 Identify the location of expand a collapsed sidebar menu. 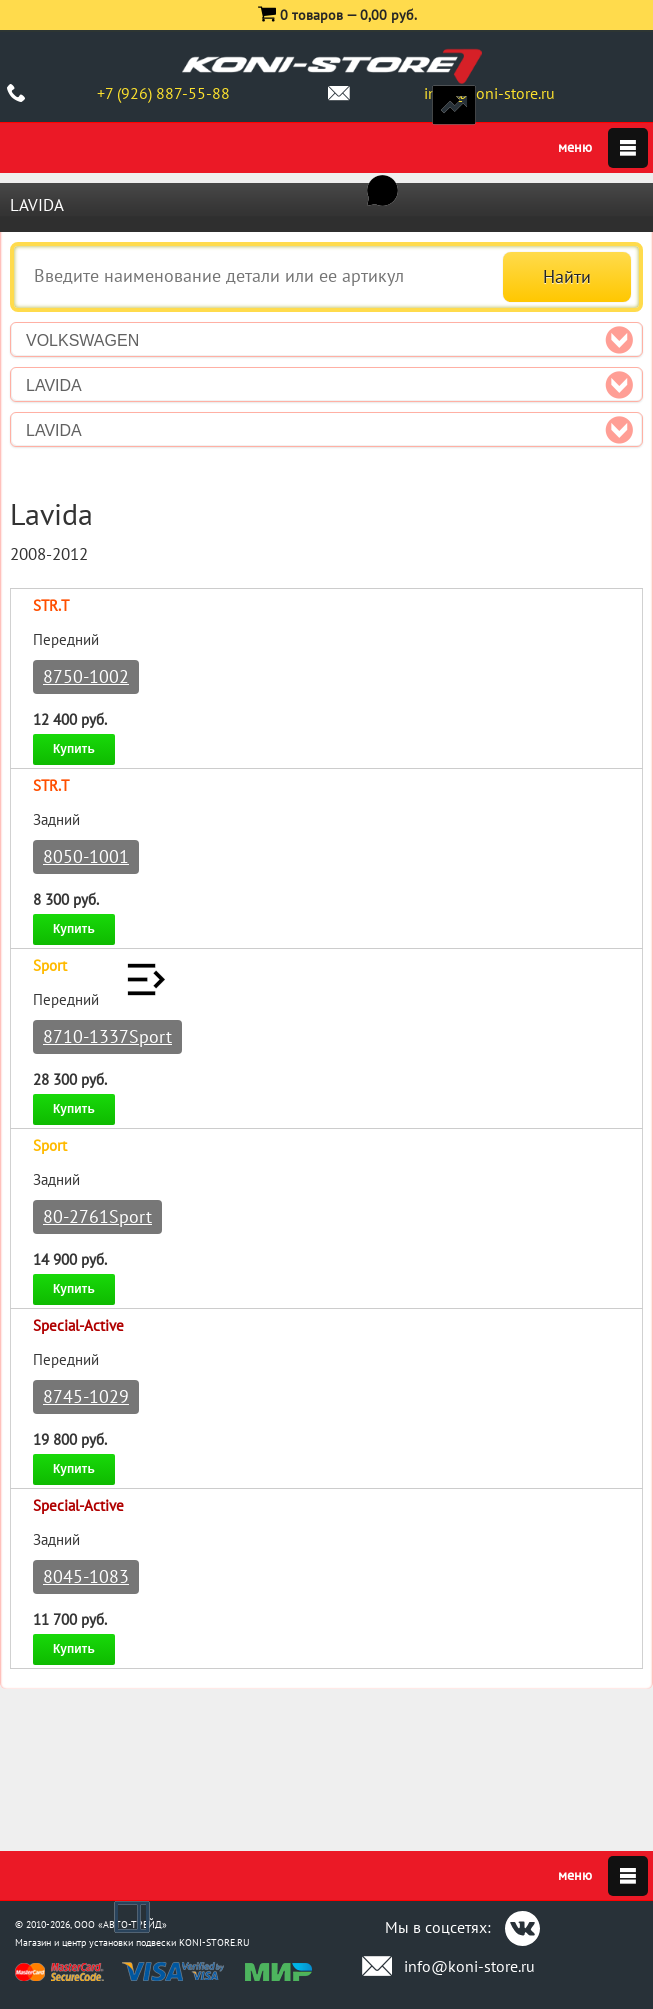
(145, 979).